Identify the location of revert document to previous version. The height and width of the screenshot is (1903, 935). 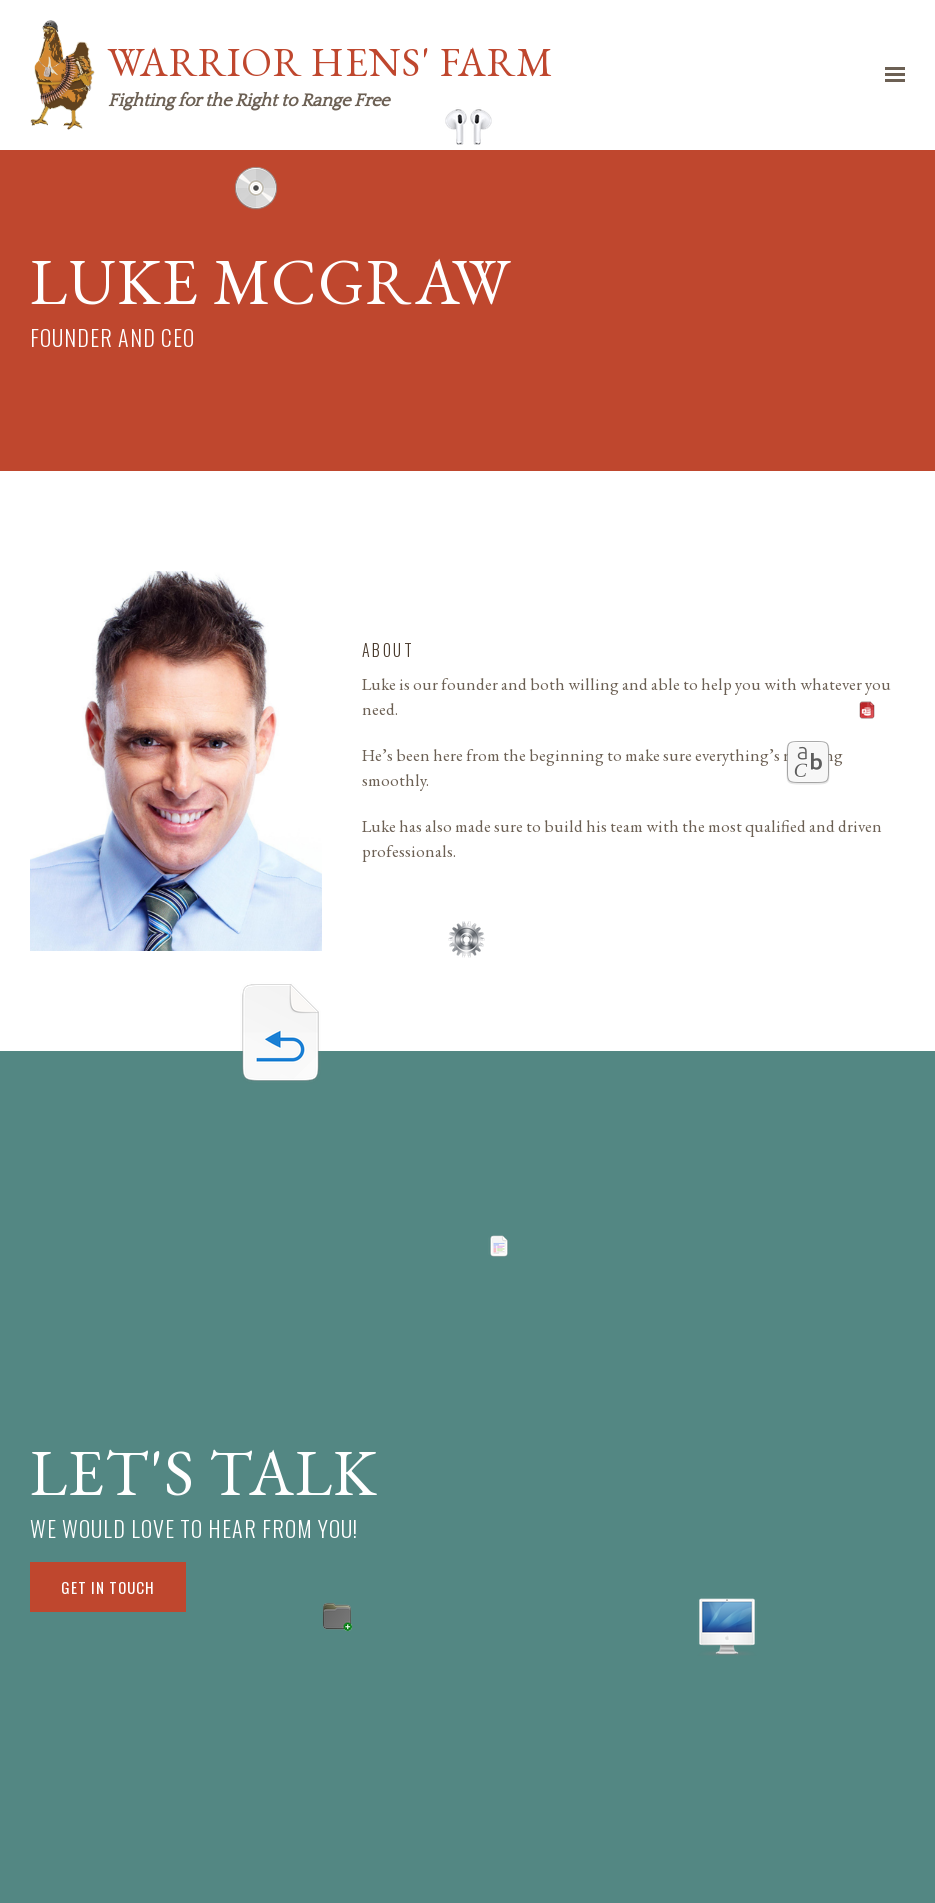
(280, 1032).